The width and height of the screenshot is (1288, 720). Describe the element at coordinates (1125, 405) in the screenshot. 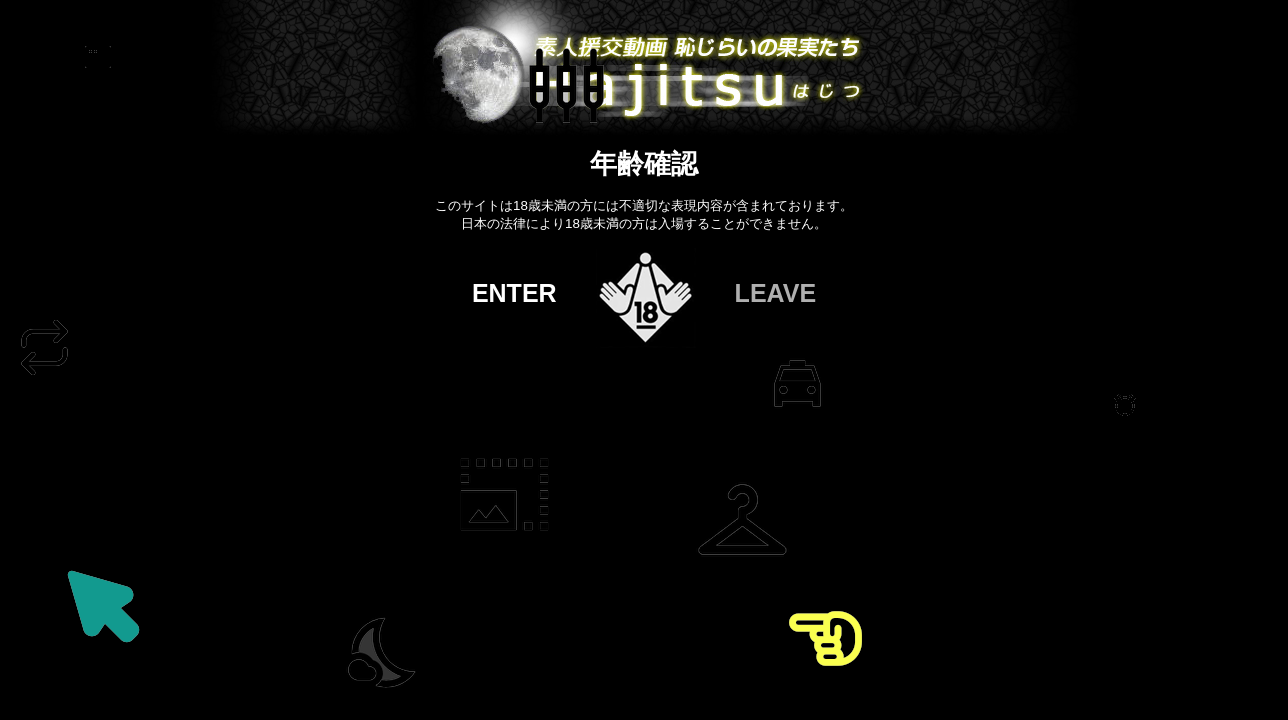

I see `add a new alarm` at that location.